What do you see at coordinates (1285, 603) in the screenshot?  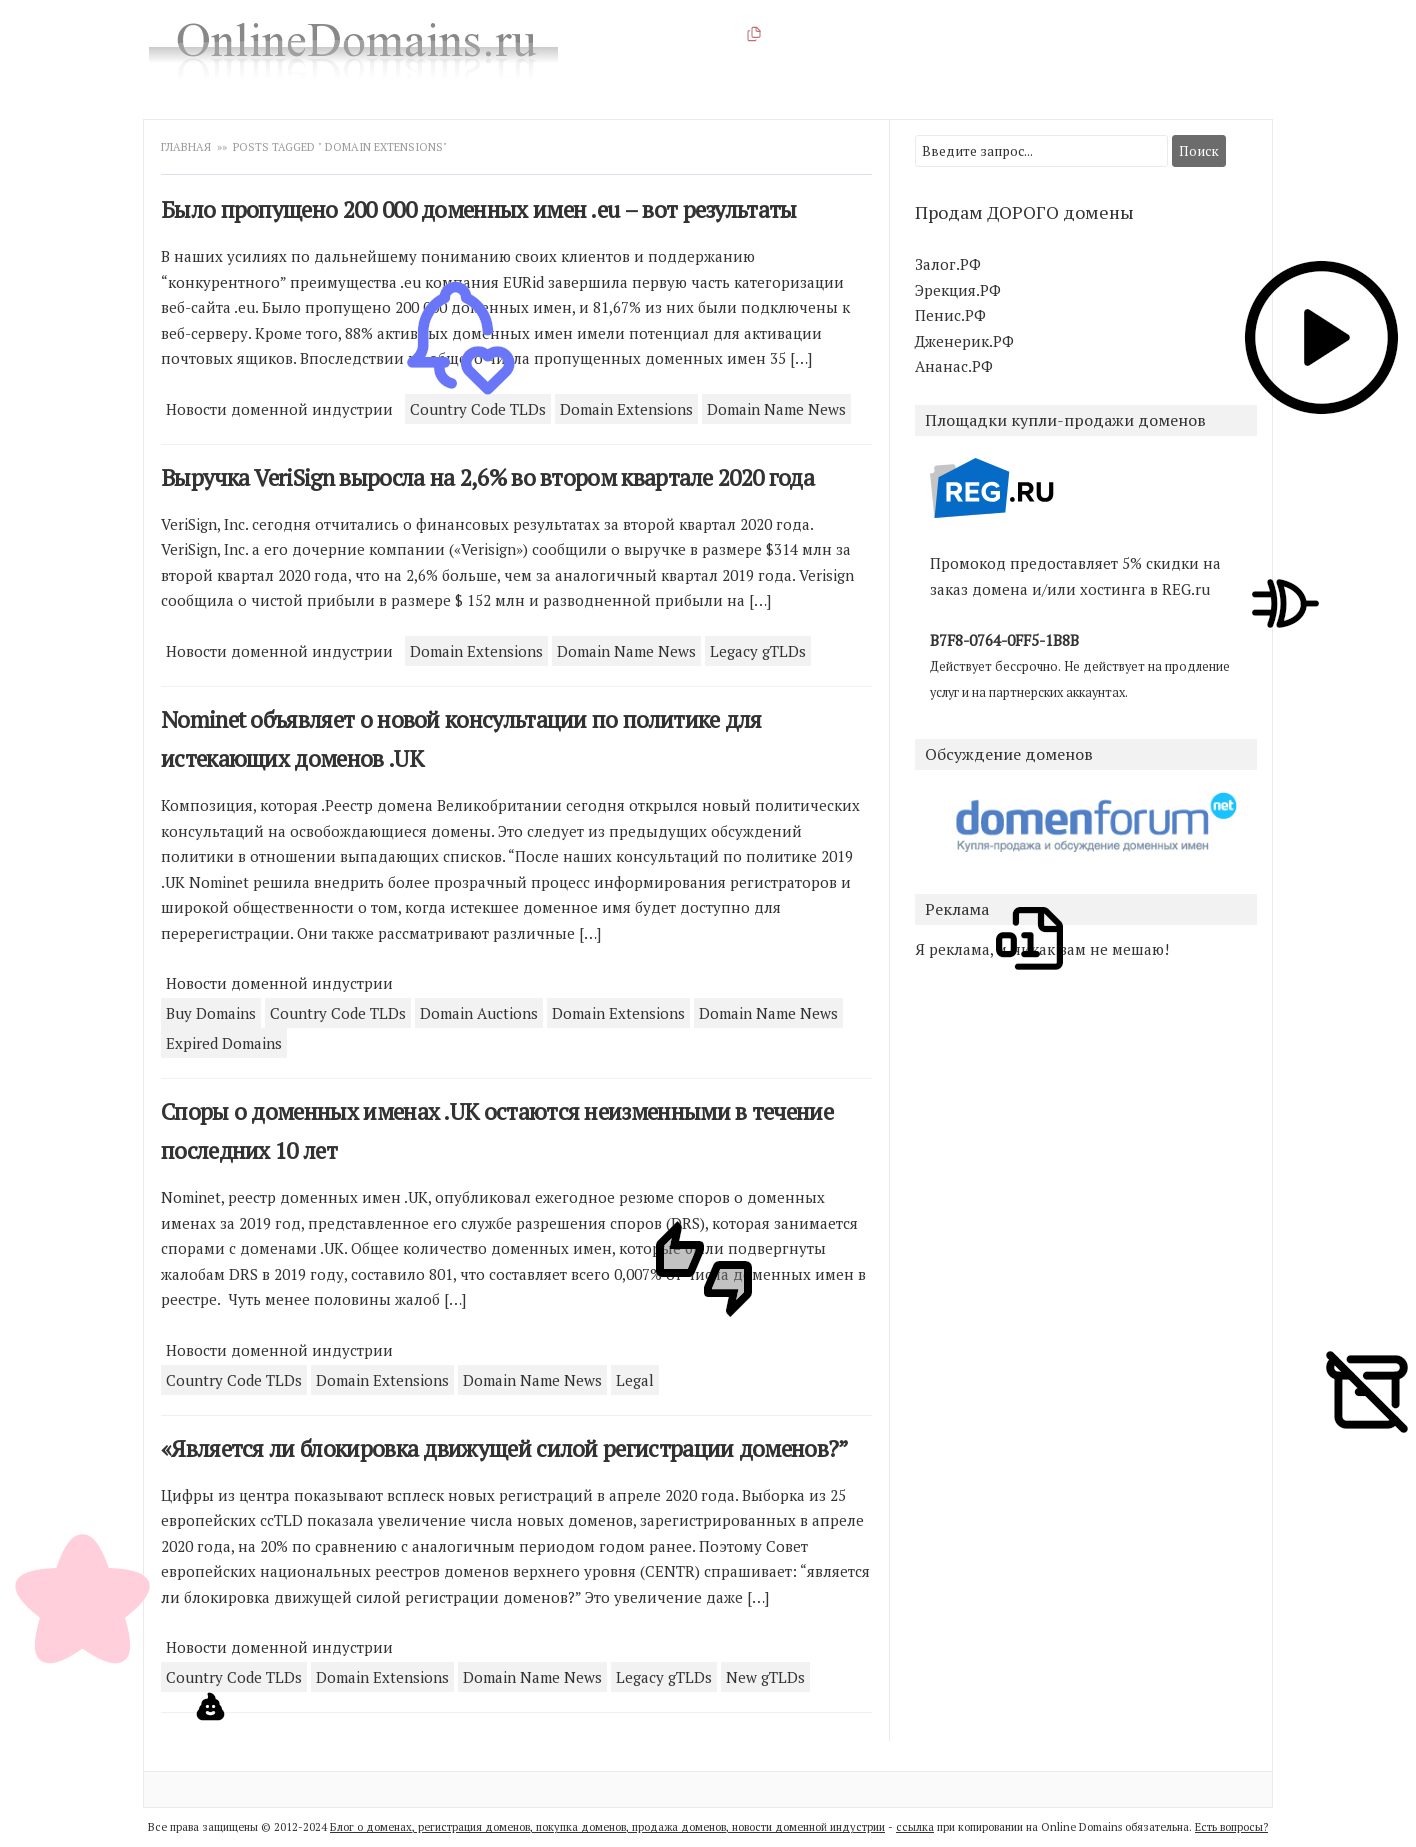 I see `XOR logic gate symbol for circuit diagrams` at bounding box center [1285, 603].